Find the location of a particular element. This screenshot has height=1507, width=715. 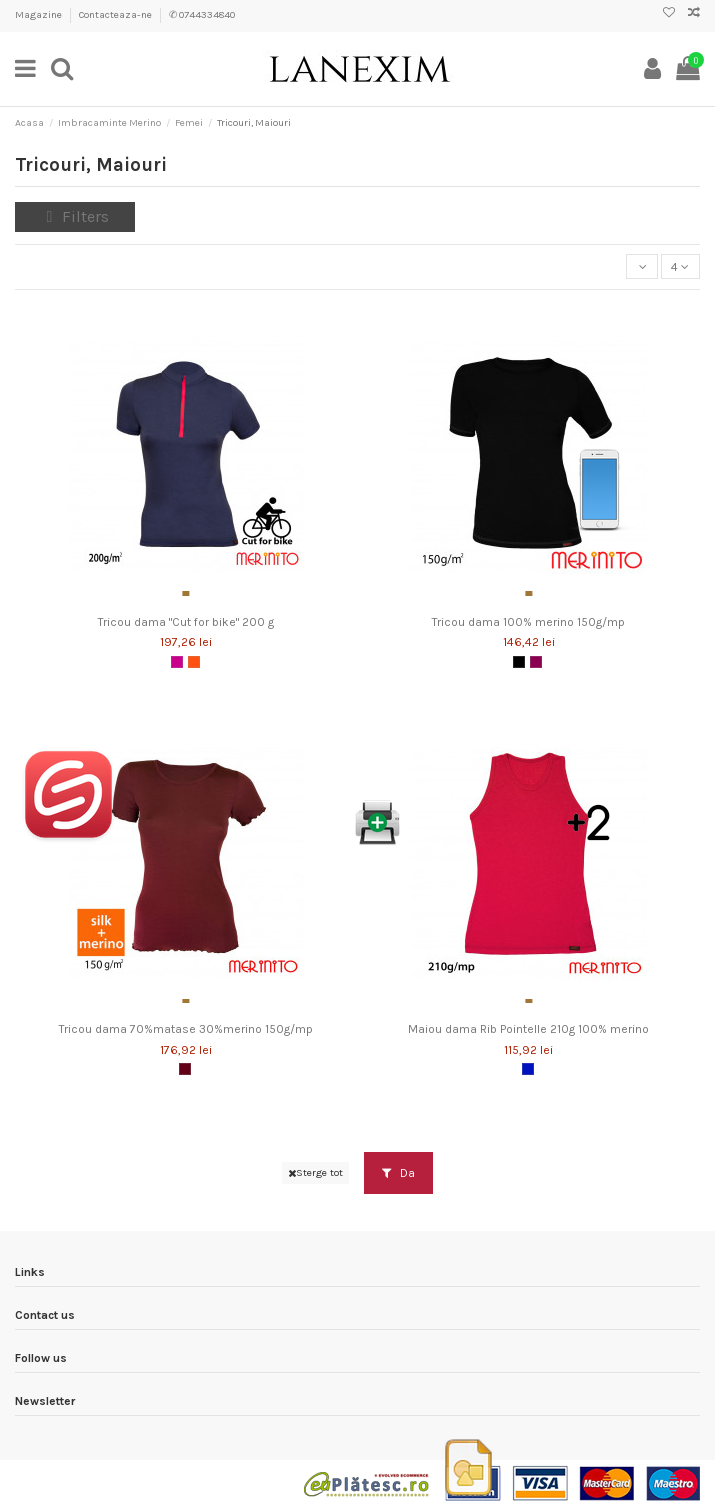

increase exposure by 2 stops is located at coordinates (589, 822).